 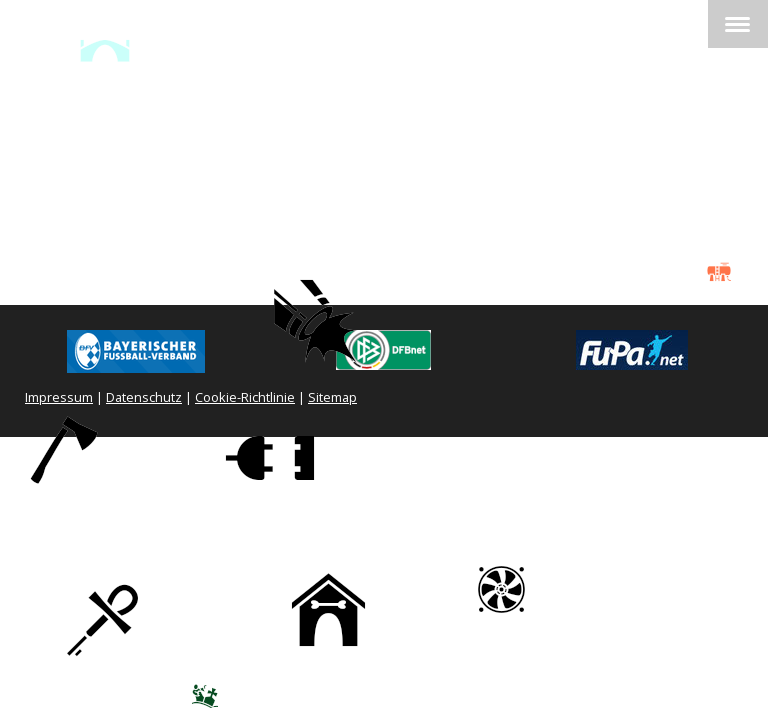 What do you see at coordinates (205, 695) in the screenshot?
I see `select fomorian enemy type or creature class` at bounding box center [205, 695].